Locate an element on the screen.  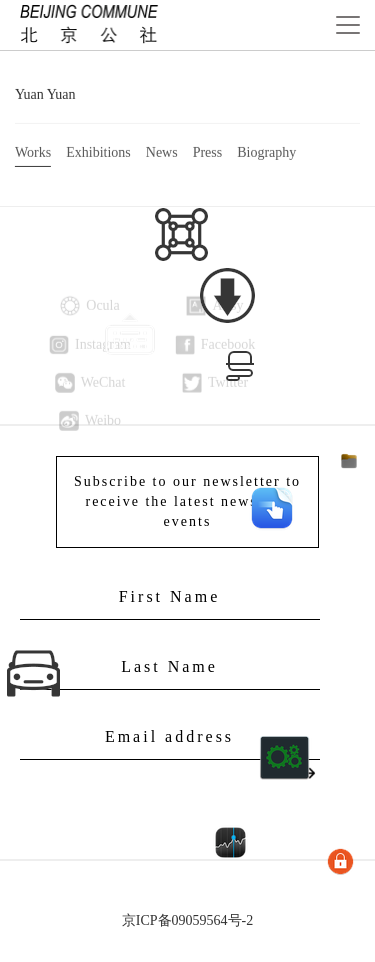
show virtual keyboard is located at coordinates (130, 334).